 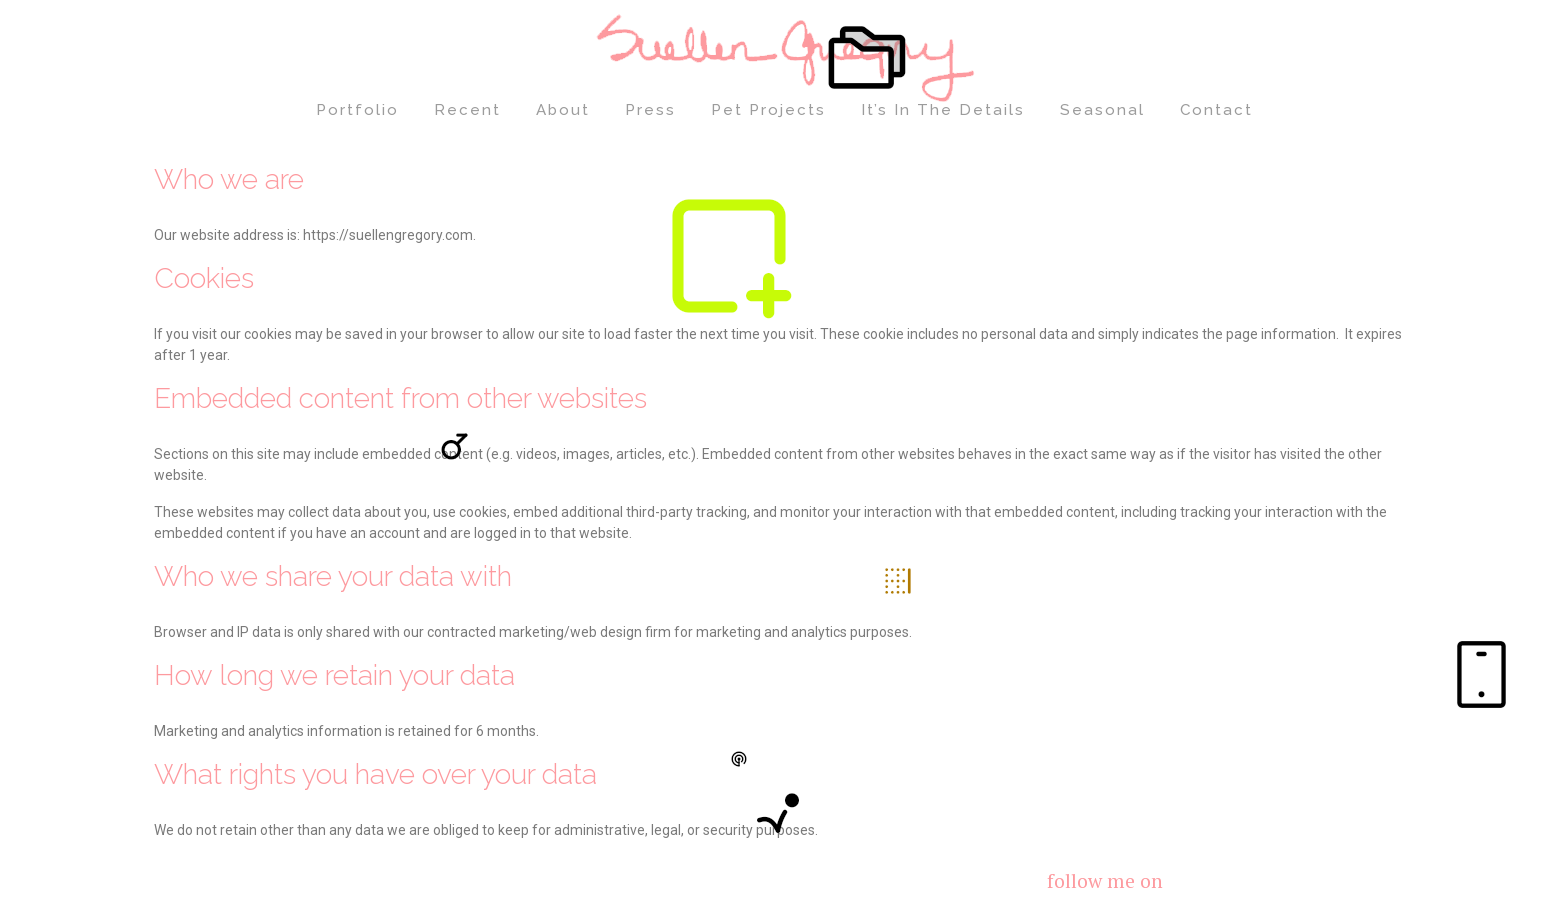 What do you see at coordinates (865, 57) in the screenshot?
I see `browse multiple folders or directories` at bounding box center [865, 57].